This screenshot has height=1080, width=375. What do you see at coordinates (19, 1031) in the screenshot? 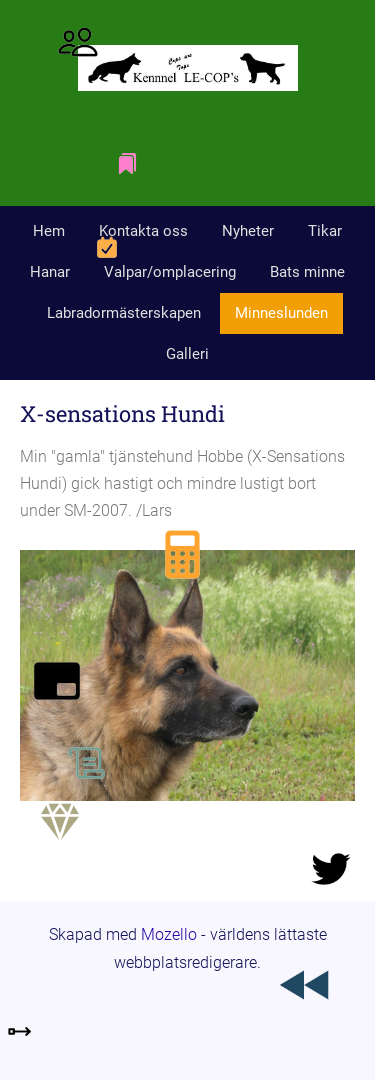
I see `move item to the right` at bounding box center [19, 1031].